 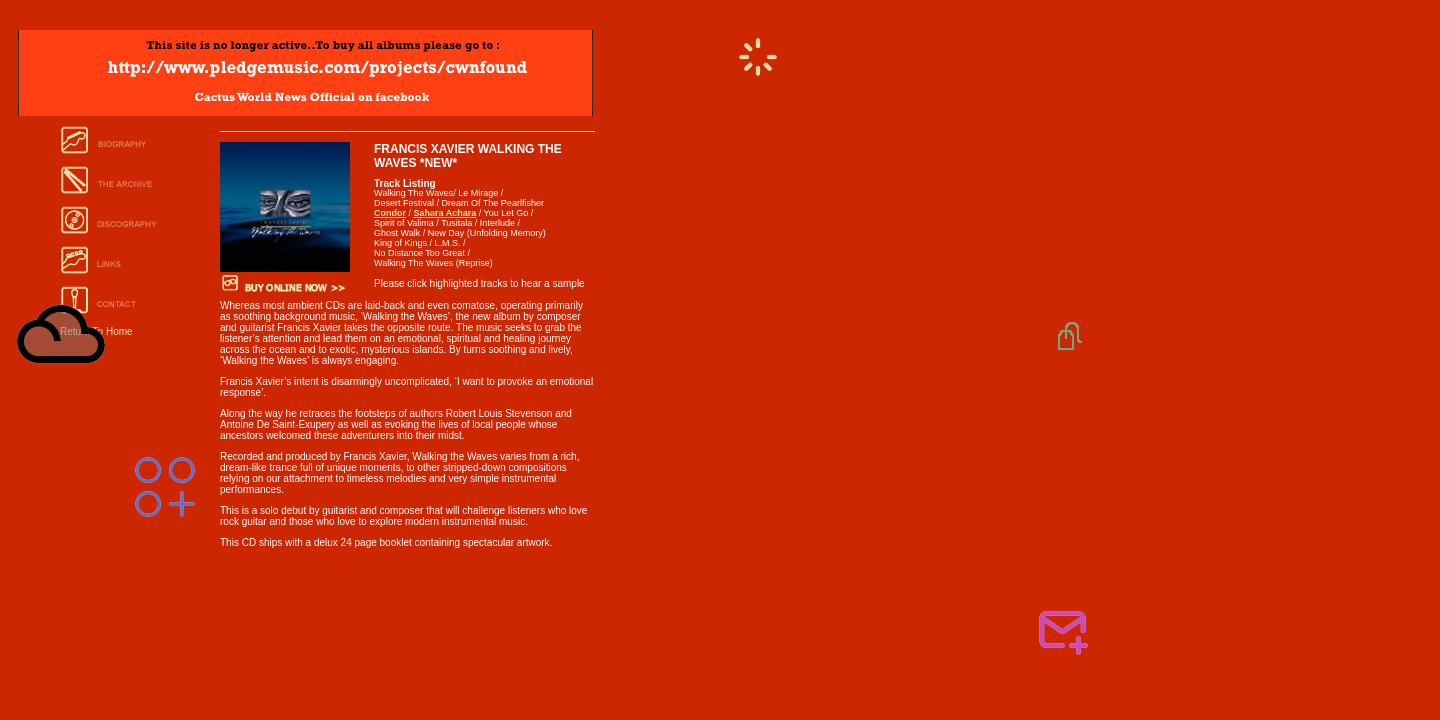 What do you see at coordinates (1062, 629) in the screenshot?
I see `compose a new email` at bounding box center [1062, 629].